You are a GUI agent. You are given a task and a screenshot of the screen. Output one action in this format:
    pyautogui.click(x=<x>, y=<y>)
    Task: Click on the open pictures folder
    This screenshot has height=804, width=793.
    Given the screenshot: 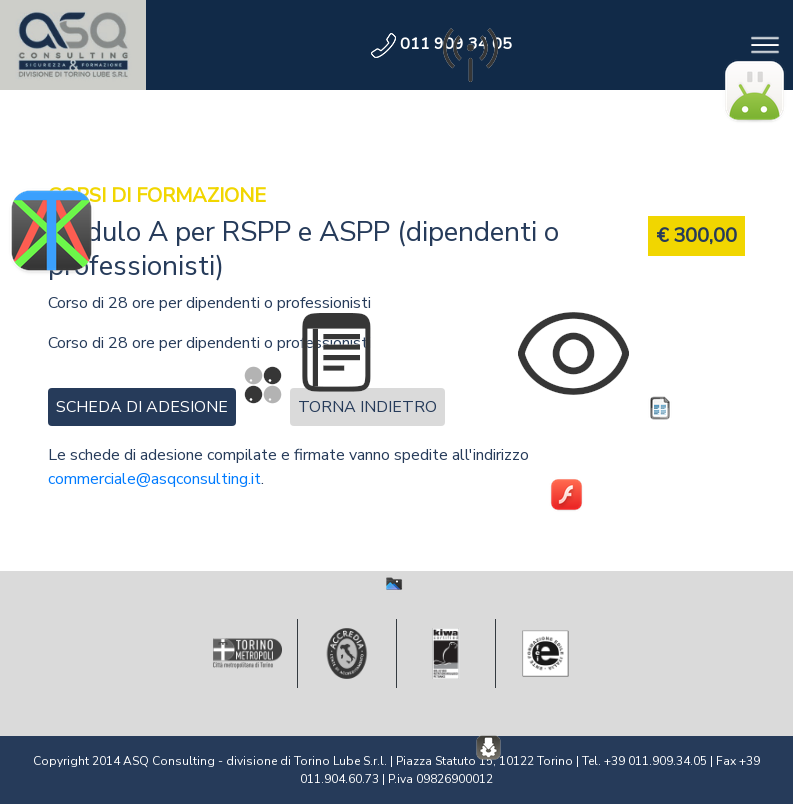 What is the action you would take?
    pyautogui.click(x=394, y=584)
    